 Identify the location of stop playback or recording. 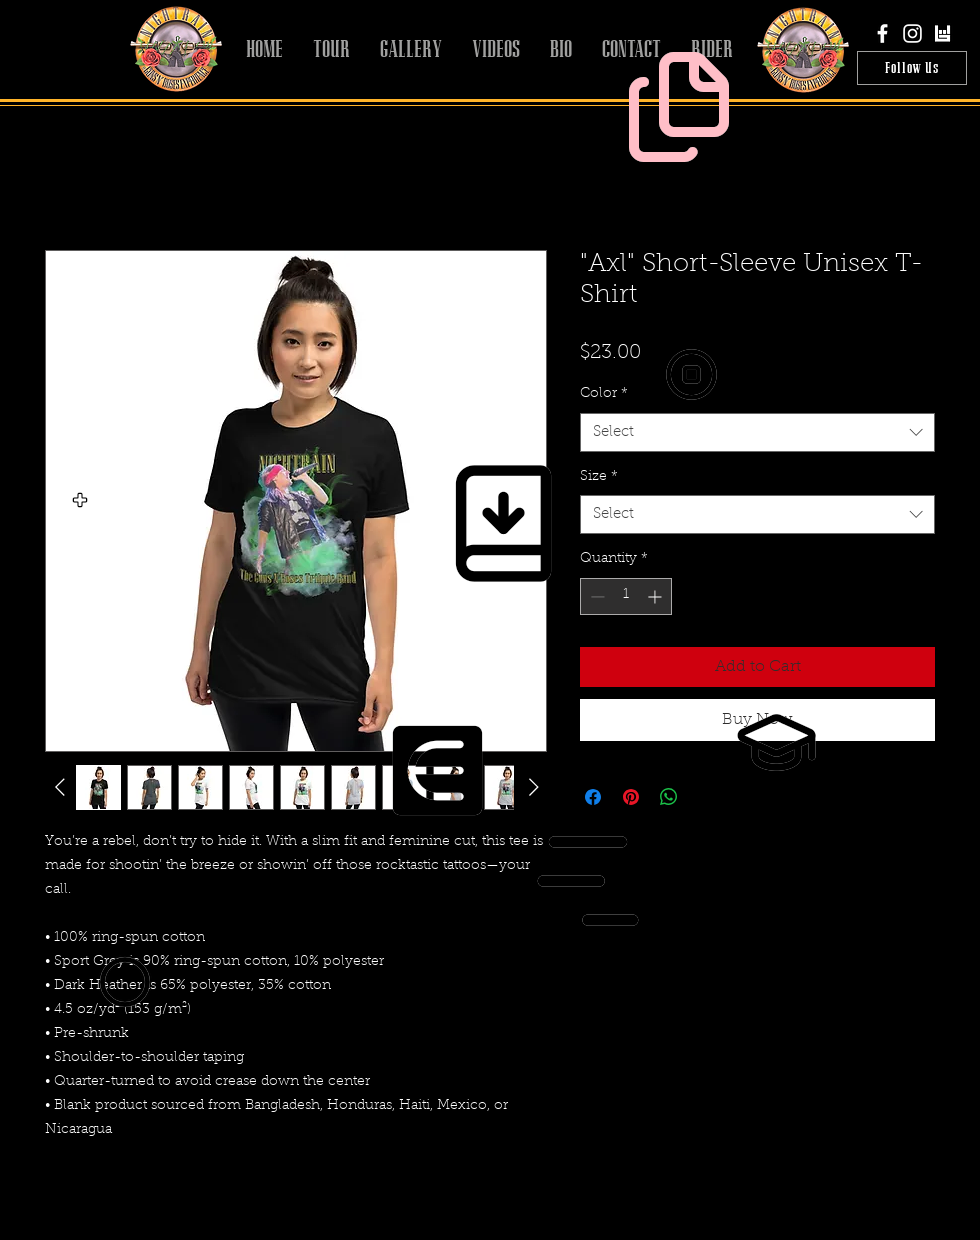
(691, 374).